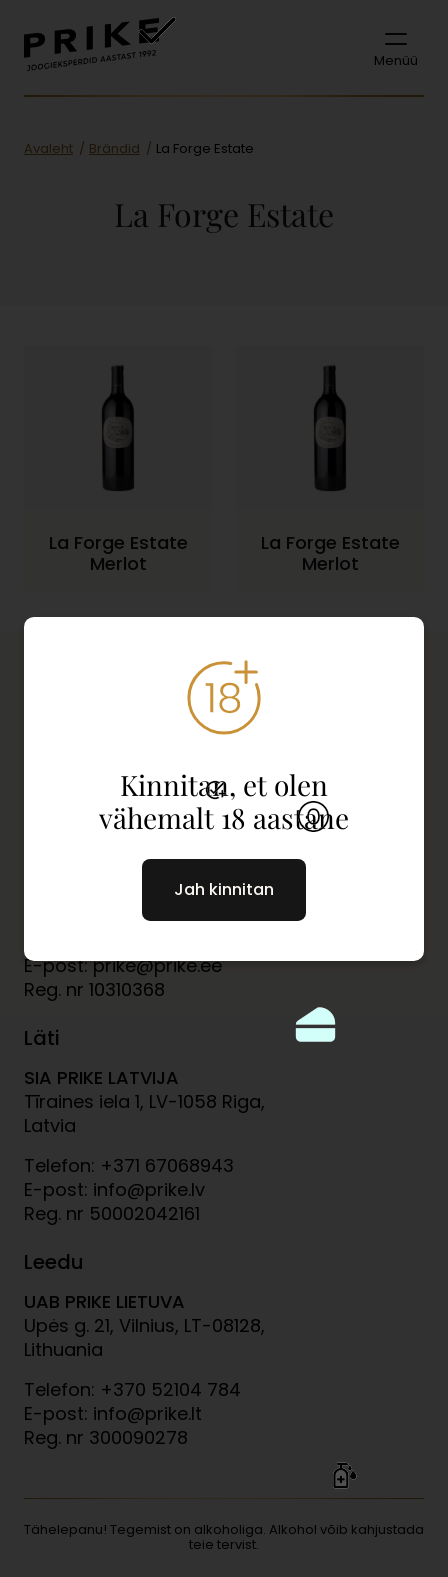 The width and height of the screenshot is (448, 1577). What do you see at coordinates (157, 31) in the screenshot?
I see `confirm or submit an action` at bounding box center [157, 31].